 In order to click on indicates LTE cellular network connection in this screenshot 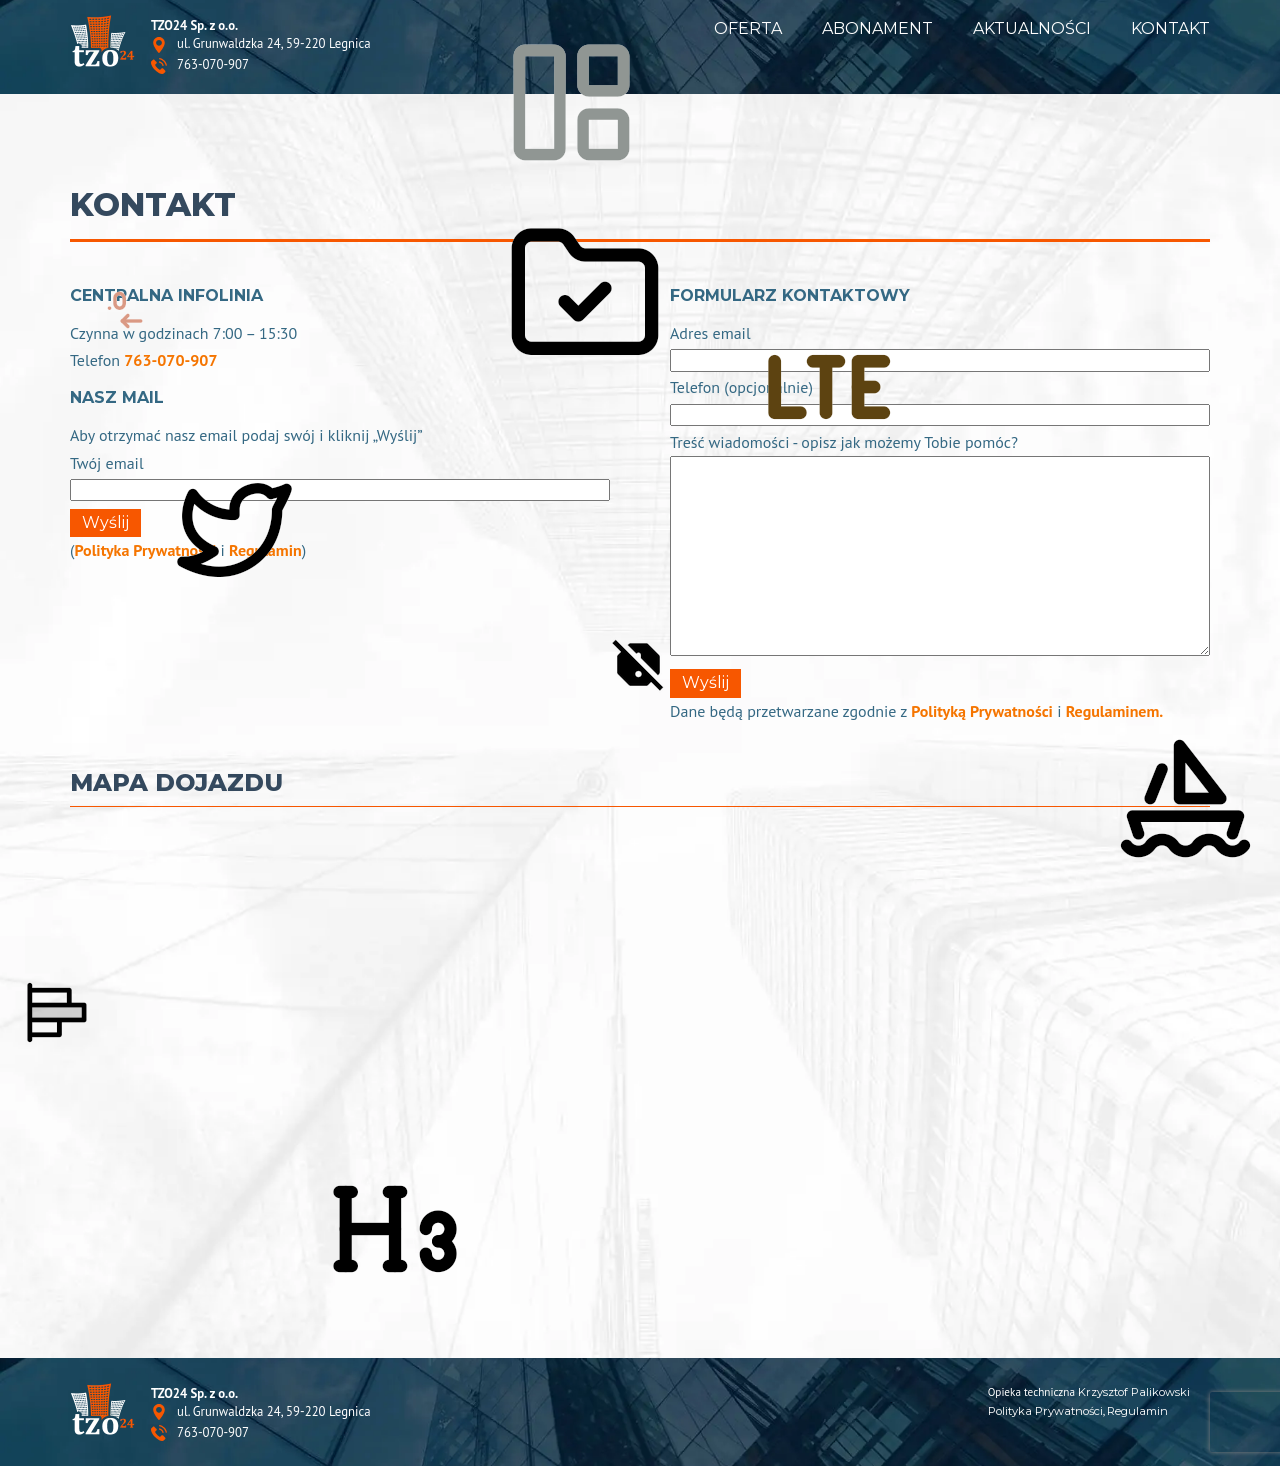, I will do `click(826, 387)`.